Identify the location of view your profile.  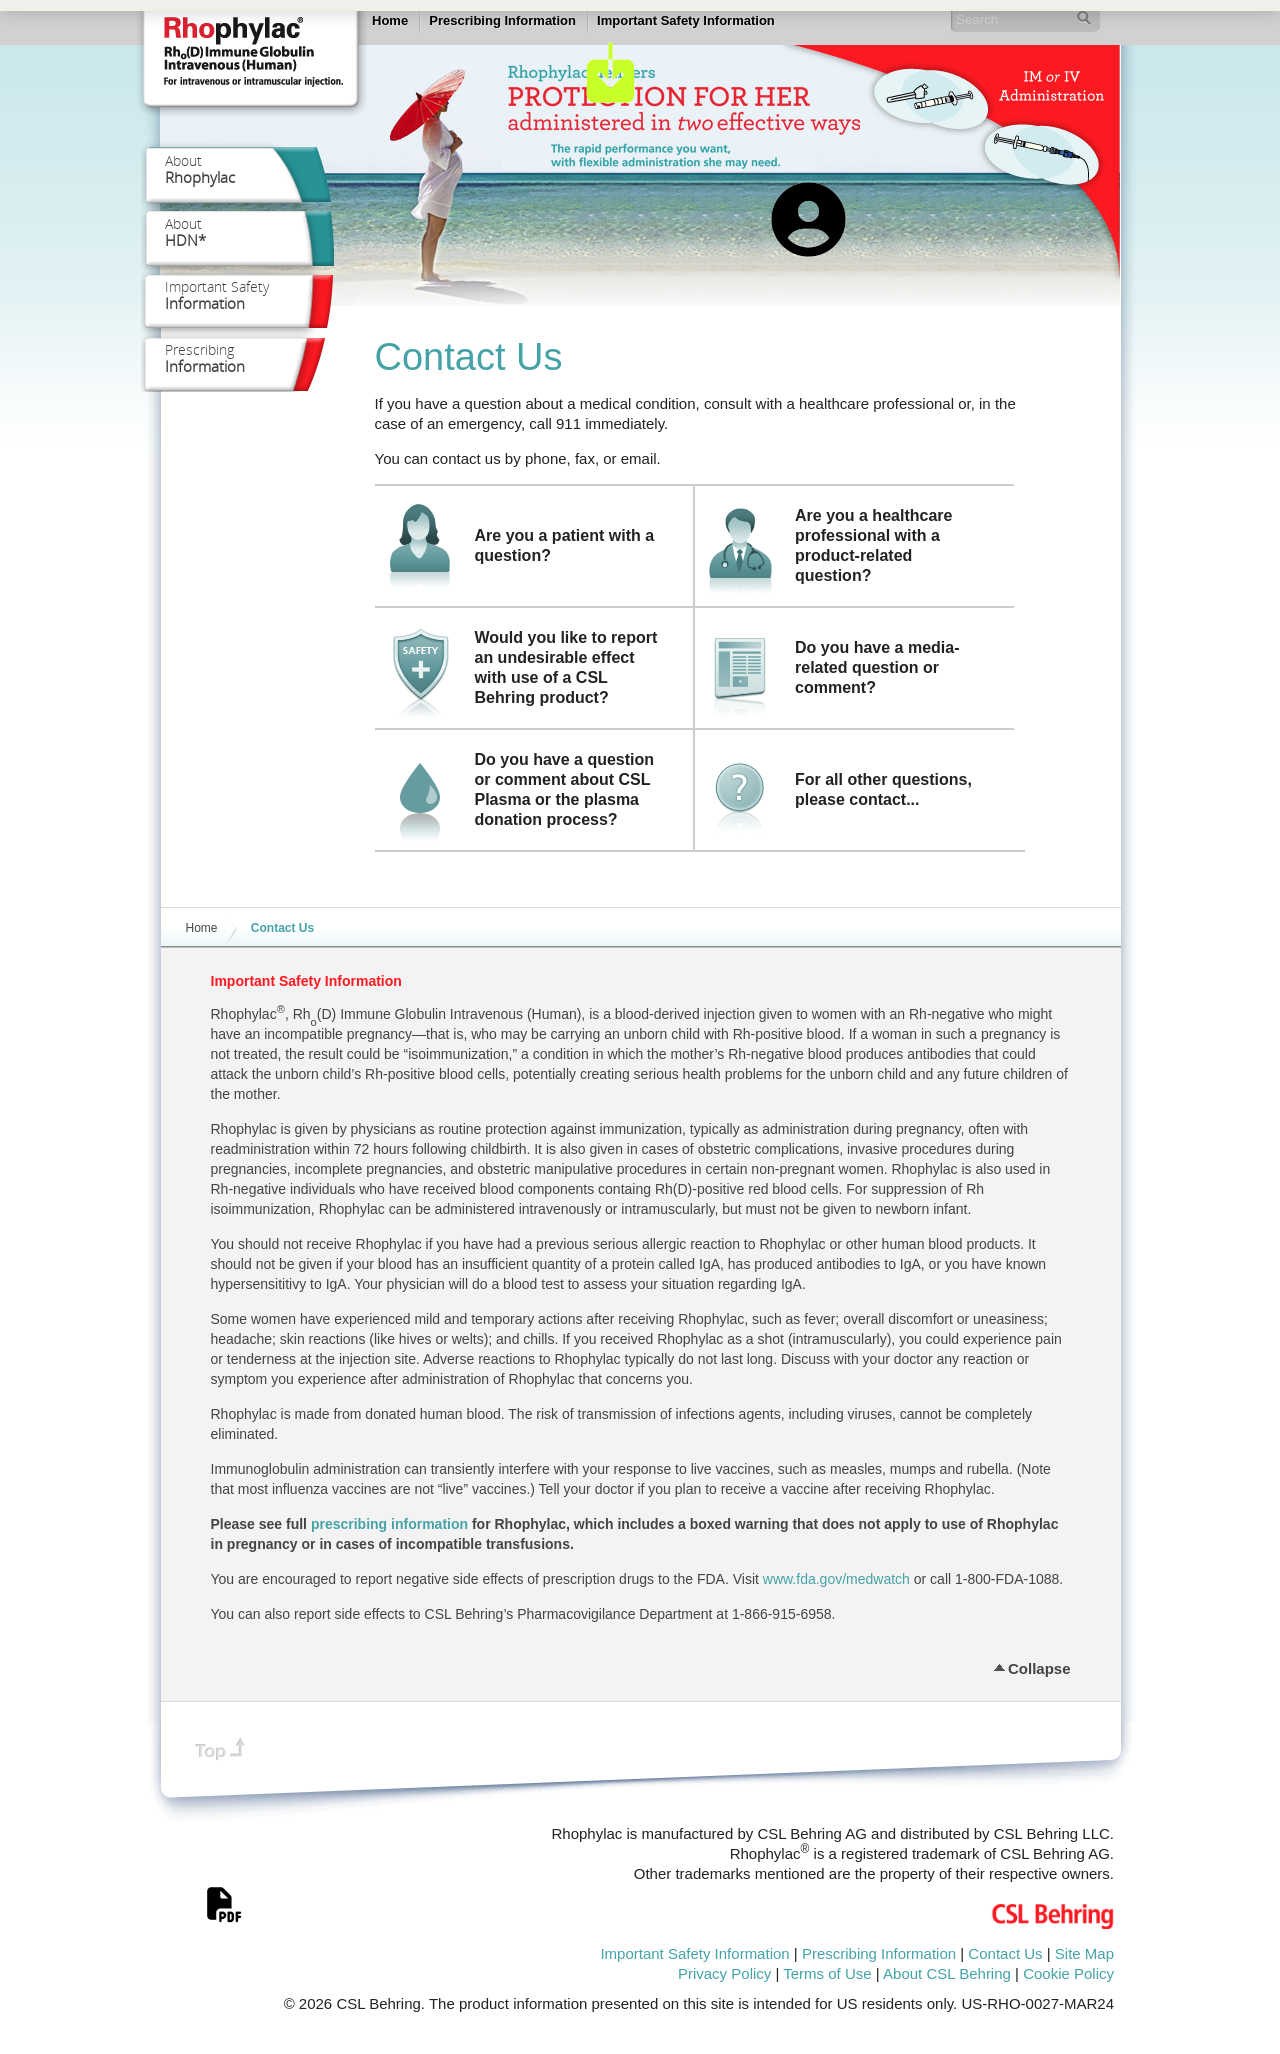
(808, 219).